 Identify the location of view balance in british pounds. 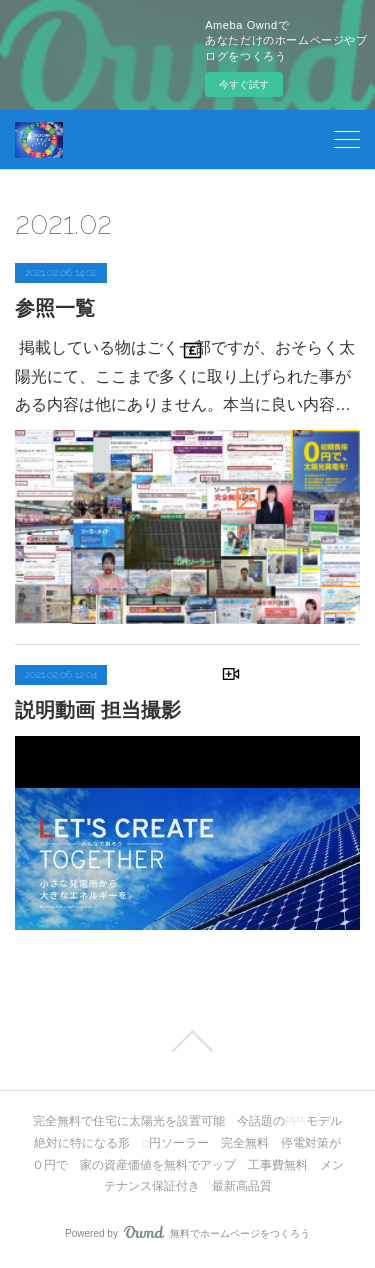
(192, 350).